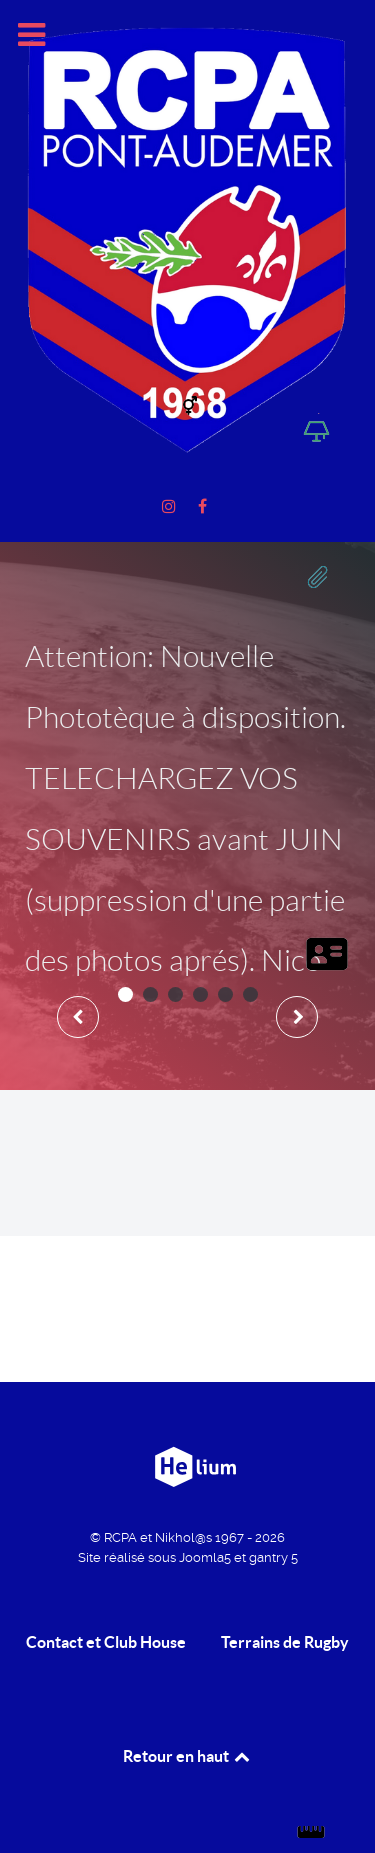 The image size is (375, 1853). What do you see at coordinates (327, 954) in the screenshot?
I see `view contact card details` at bounding box center [327, 954].